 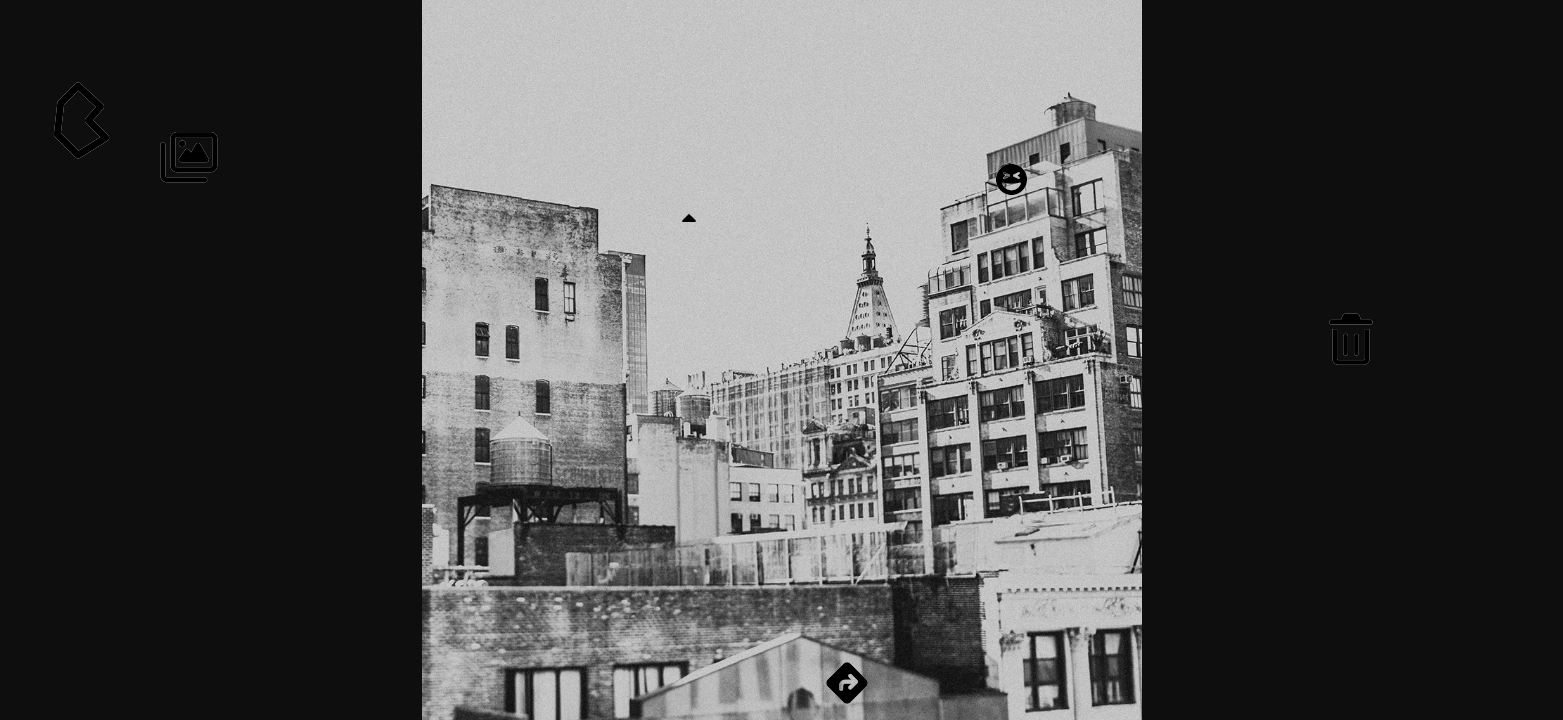 What do you see at coordinates (847, 683) in the screenshot?
I see `turn right navigation instruction` at bounding box center [847, 683].